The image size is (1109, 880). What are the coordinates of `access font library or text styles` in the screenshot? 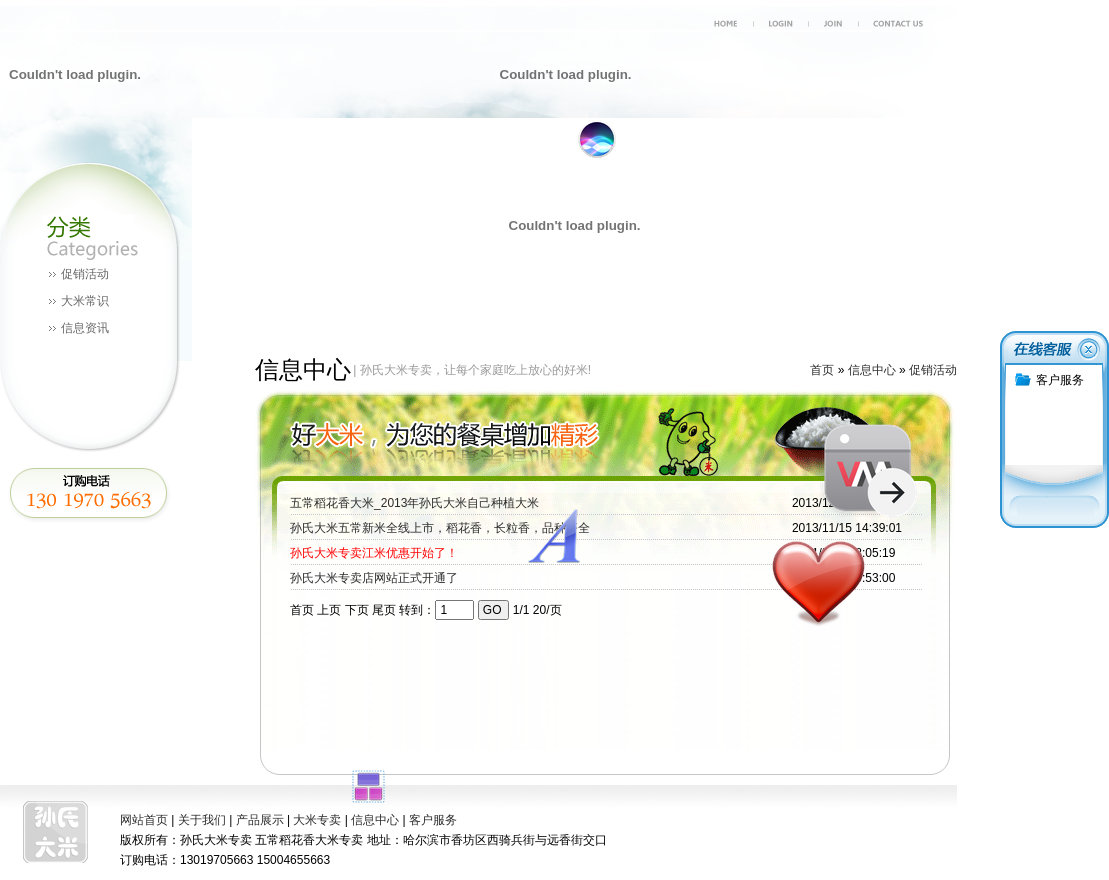 It's located at (554, 537).